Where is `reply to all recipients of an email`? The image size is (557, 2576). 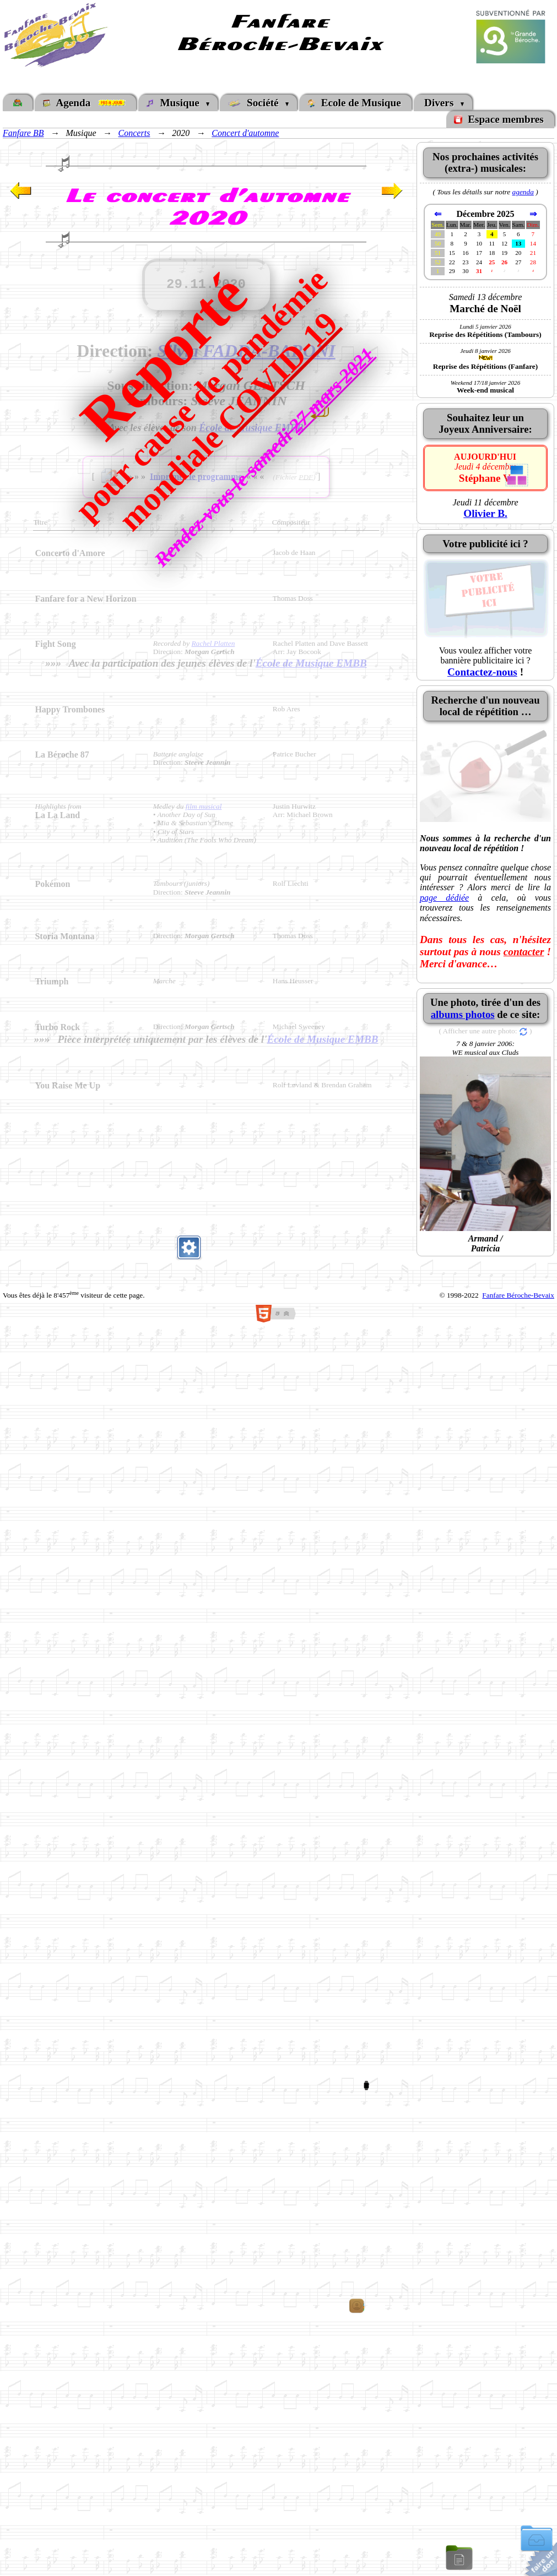
reply to all recipients of an email is located at coordinates (319, 412).